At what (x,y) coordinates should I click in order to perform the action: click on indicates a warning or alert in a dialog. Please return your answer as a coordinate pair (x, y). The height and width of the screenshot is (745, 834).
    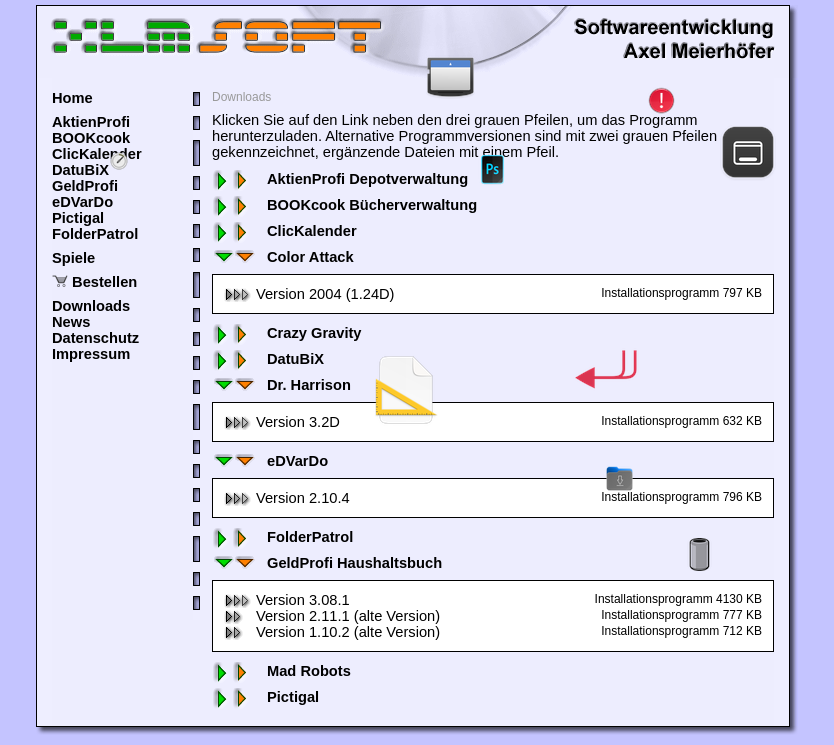
    Looking at the image, I should click on (661, 100).